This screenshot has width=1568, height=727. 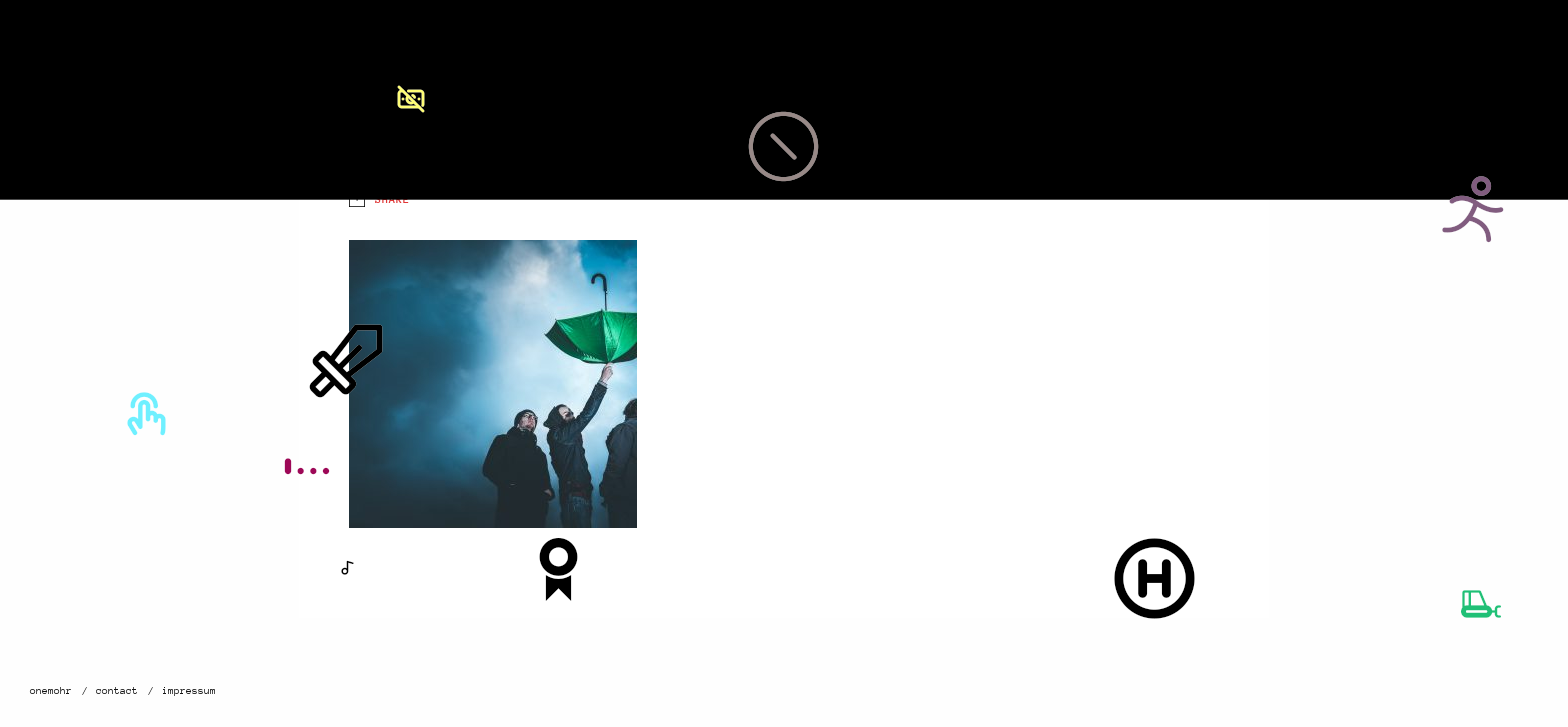 I want to click on navigate to section H or category H, so click(x=1154, y=578).